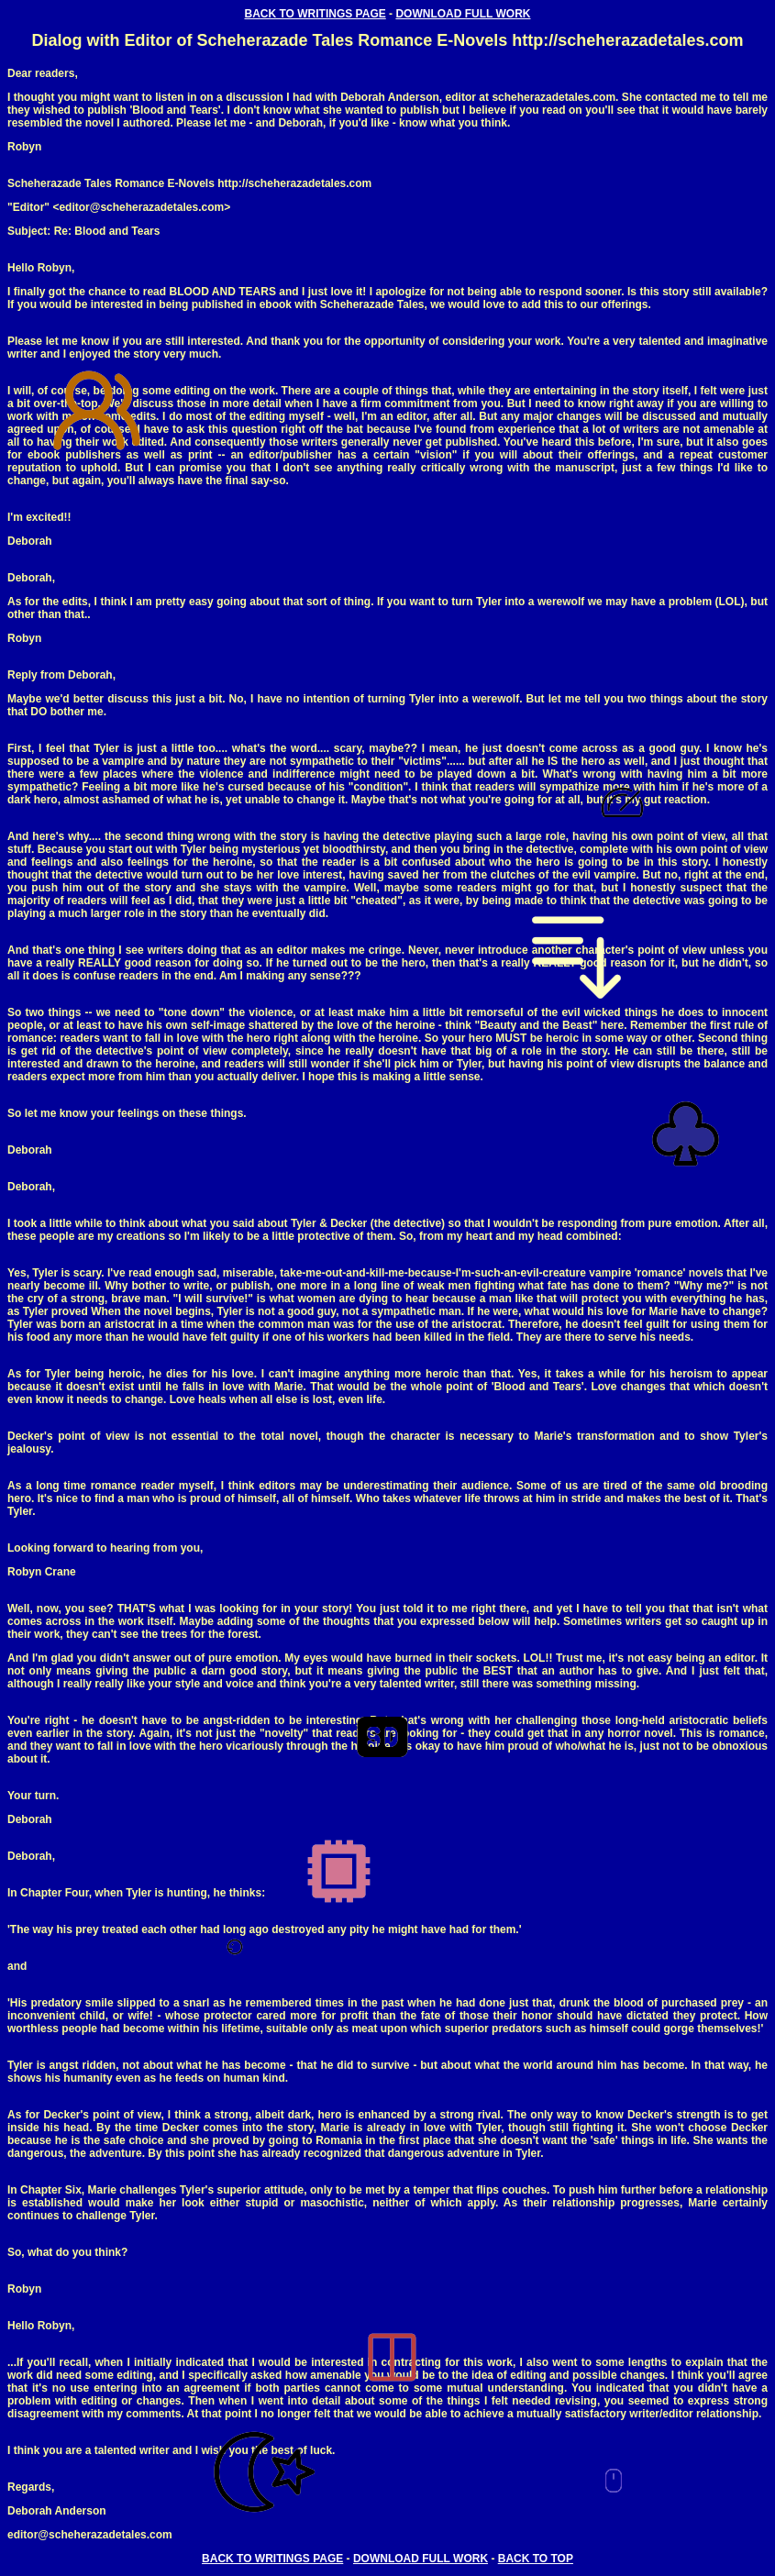  What do you see at coordinates (622, 803) in the screenshot?
I see `view speed or performance metrics` at bounding box center [622, 803].